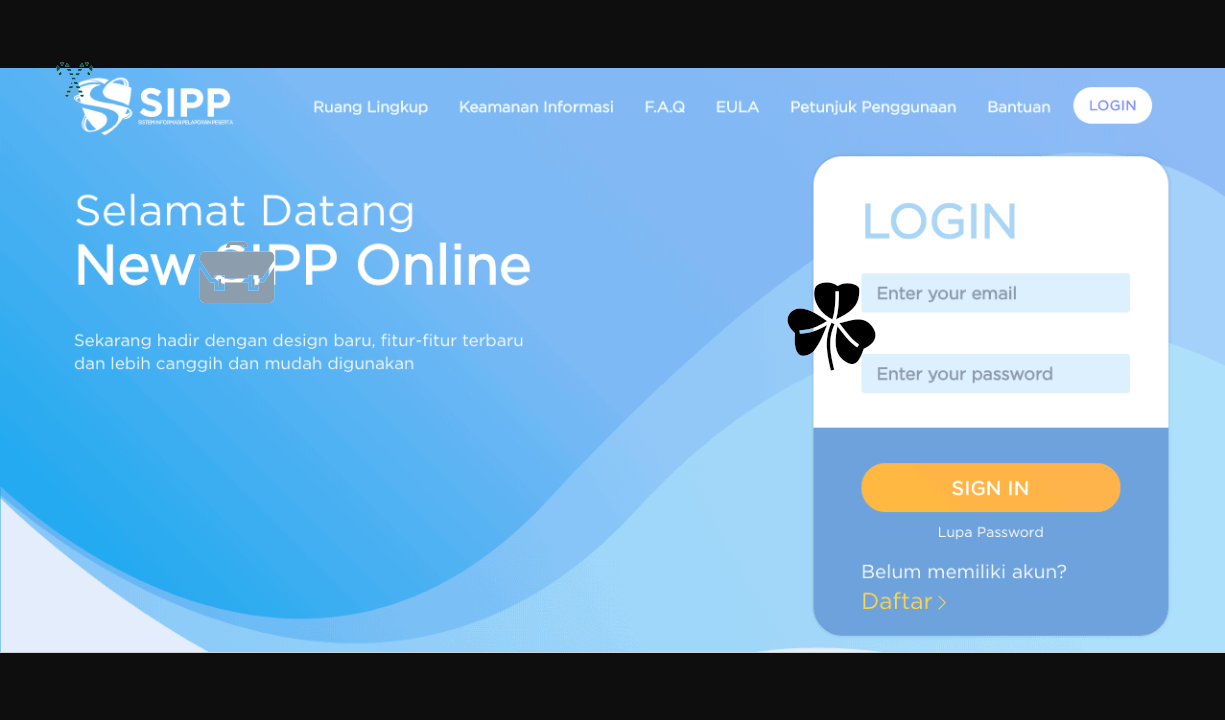 The image size is (1225, 720). What do you see at coordinates (831, 326) in the screenshot?
I see `indicates Irish or St. Patrick's Day themed content` at bounding box center [831, 326].